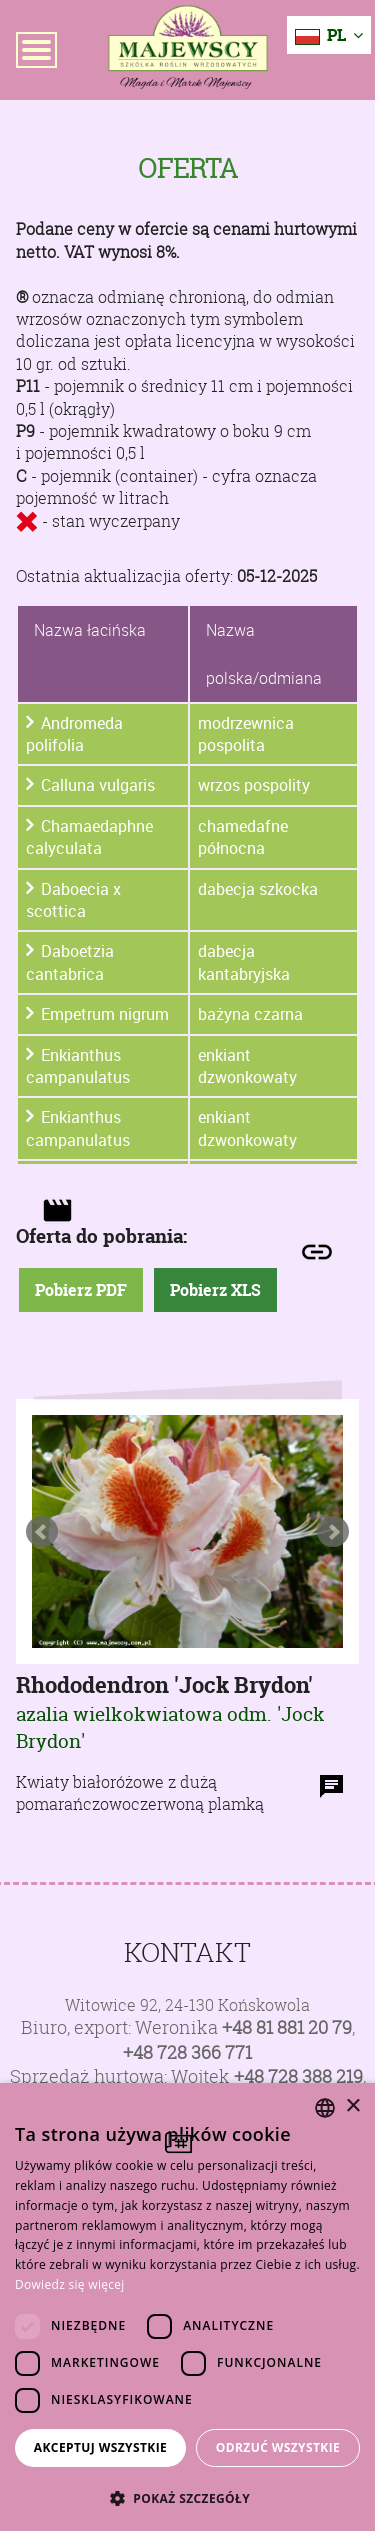 The image size is (375, 2531). Describe the element at coordinates (317, 1252) in the screenshot. I see `insert a hyperlink` at that location.